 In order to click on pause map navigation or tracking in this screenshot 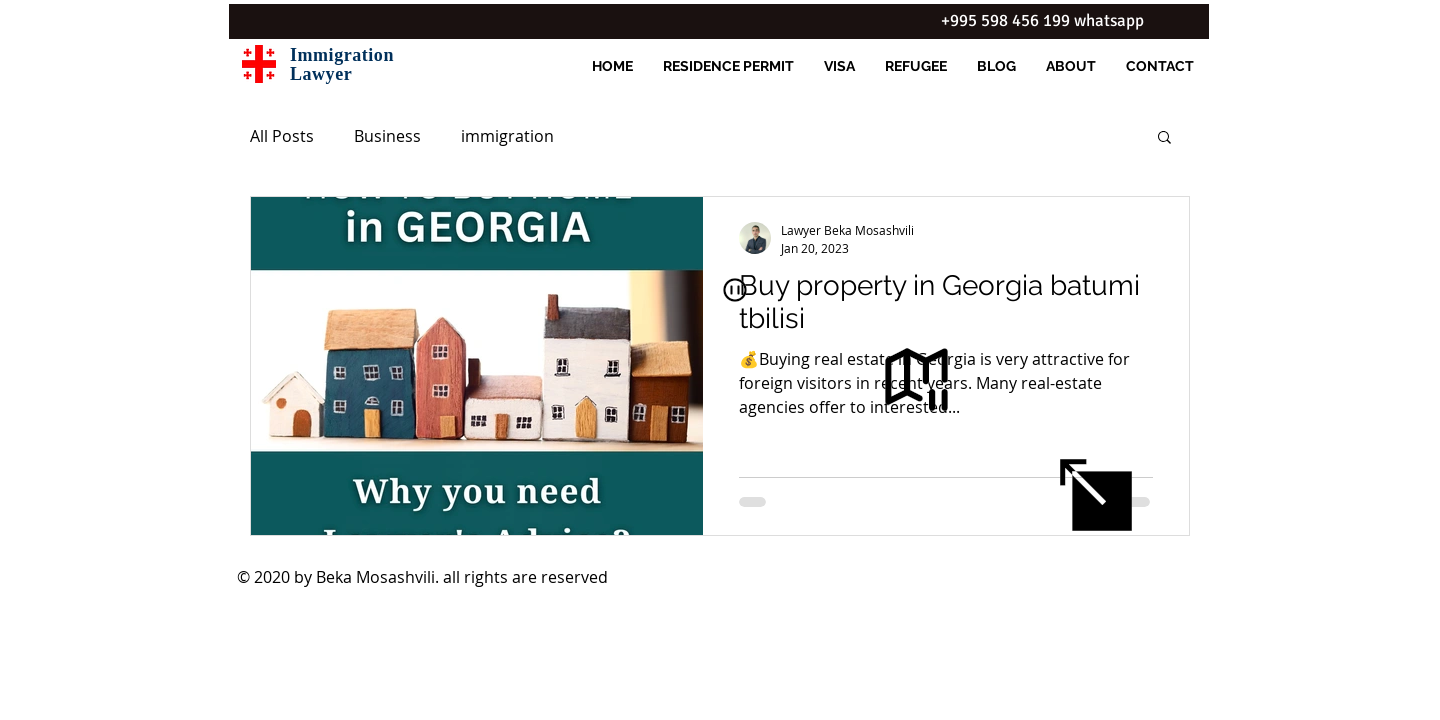, I will do `click(916, 376)`.